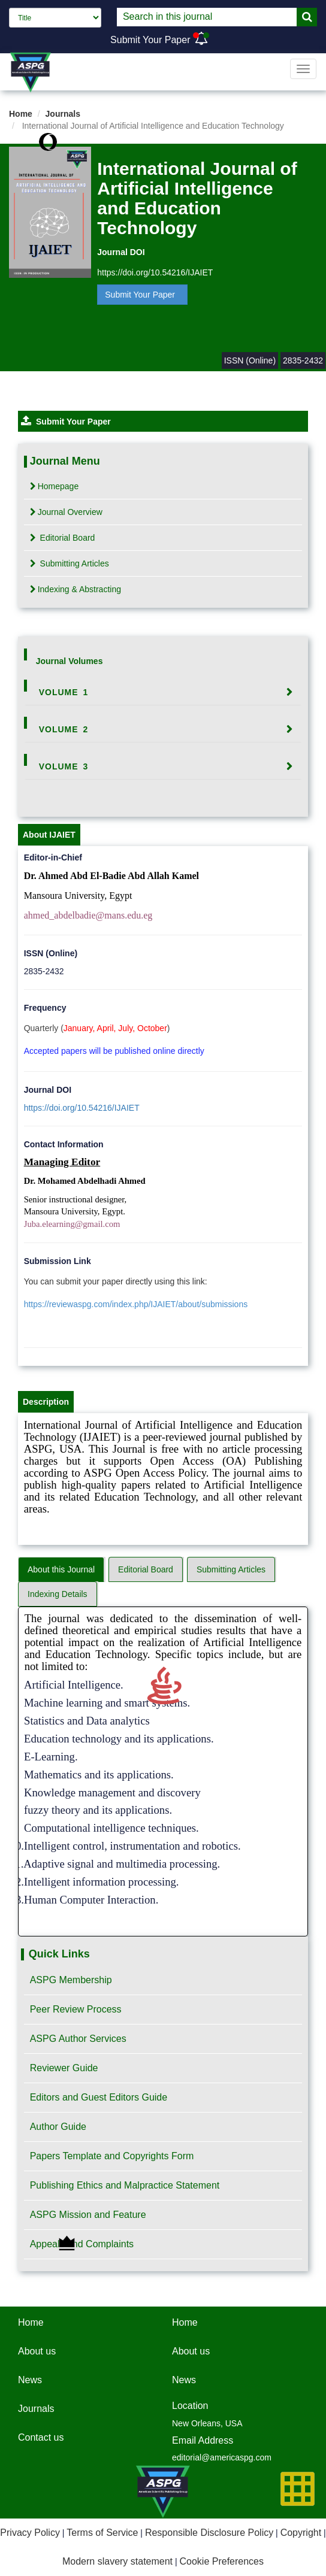 Image resolution: width=326 pixels, height=2576 pixels. What do you see at coordinates (48, 142) in the screenshot?
I see `open opera browser` at bounding box center [48, 142].